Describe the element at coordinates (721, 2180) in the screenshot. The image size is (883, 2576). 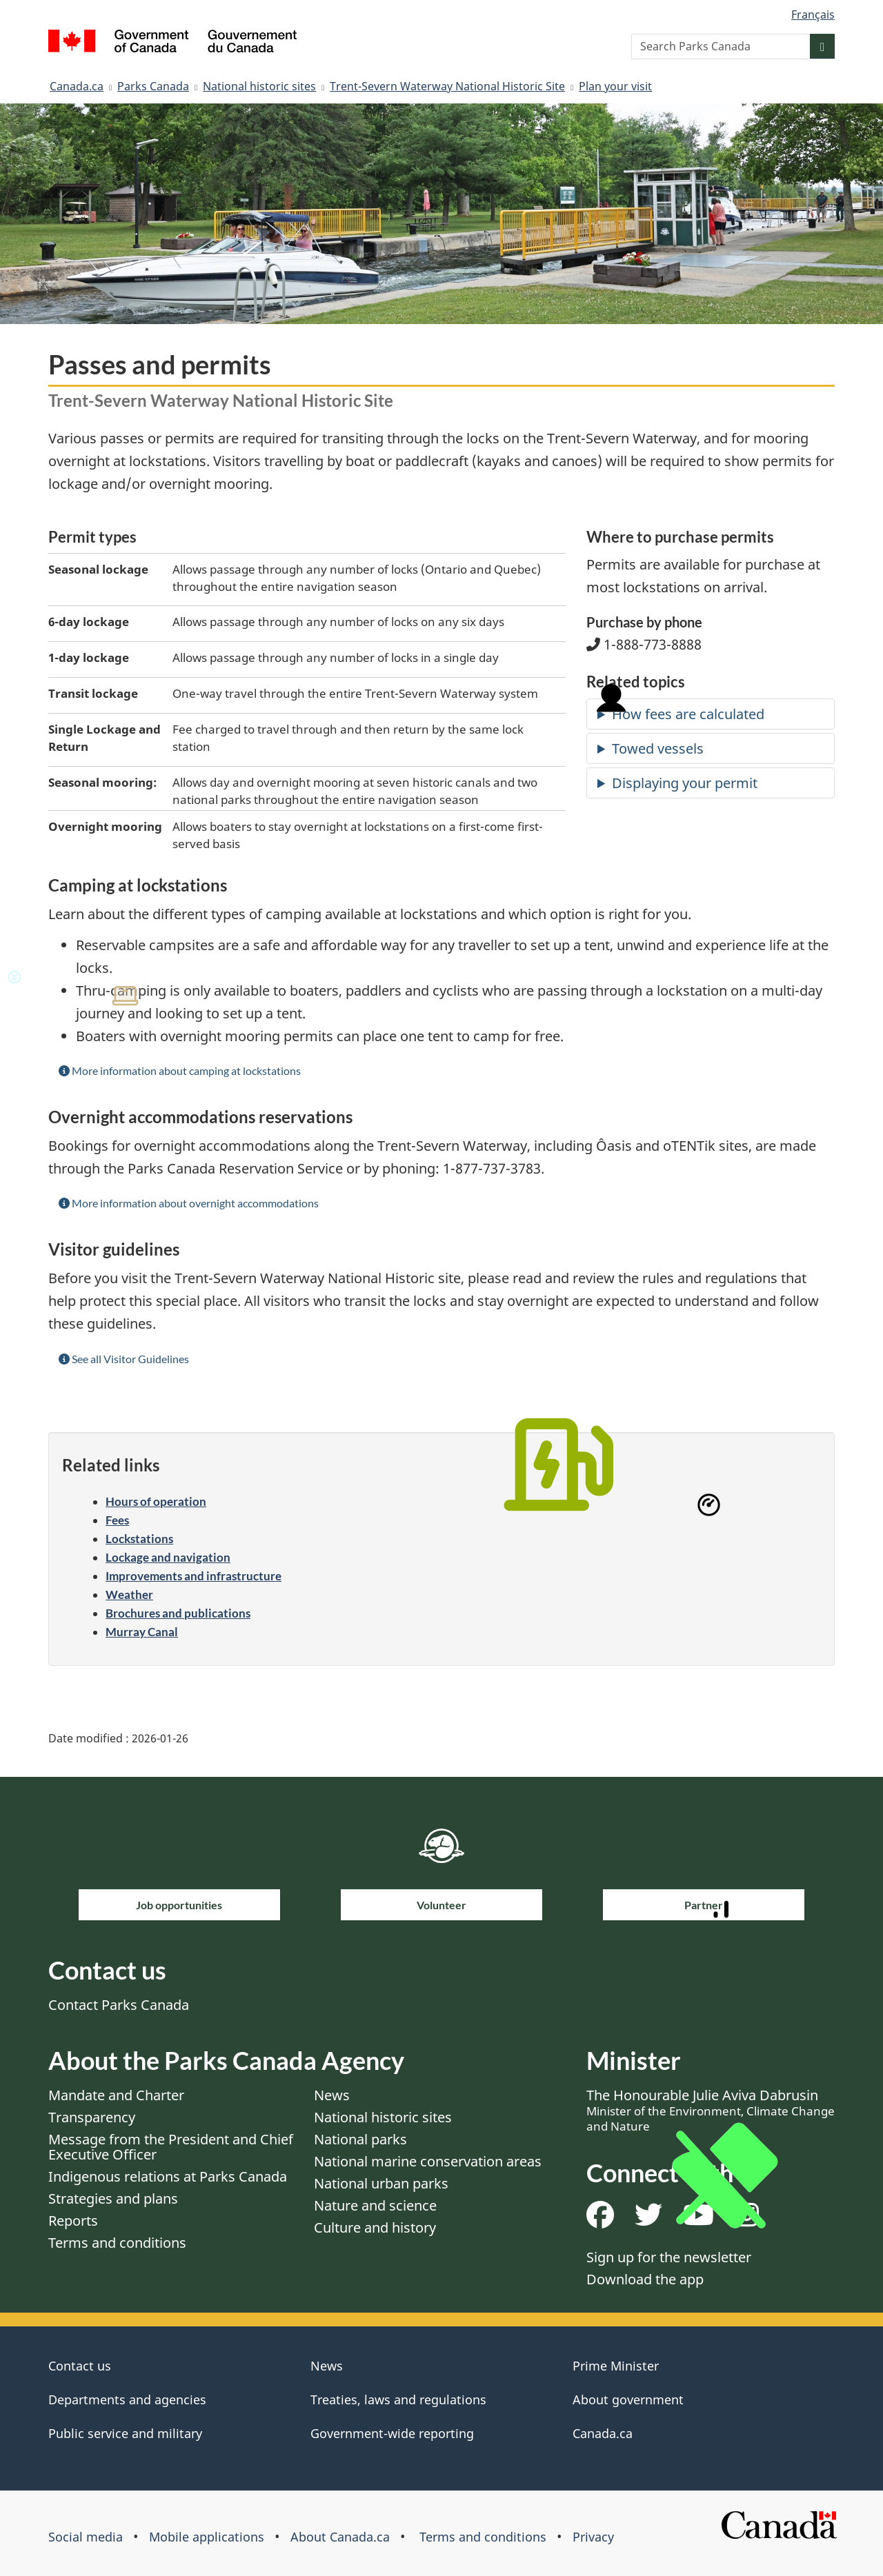
I see `unpin this item` at that location.